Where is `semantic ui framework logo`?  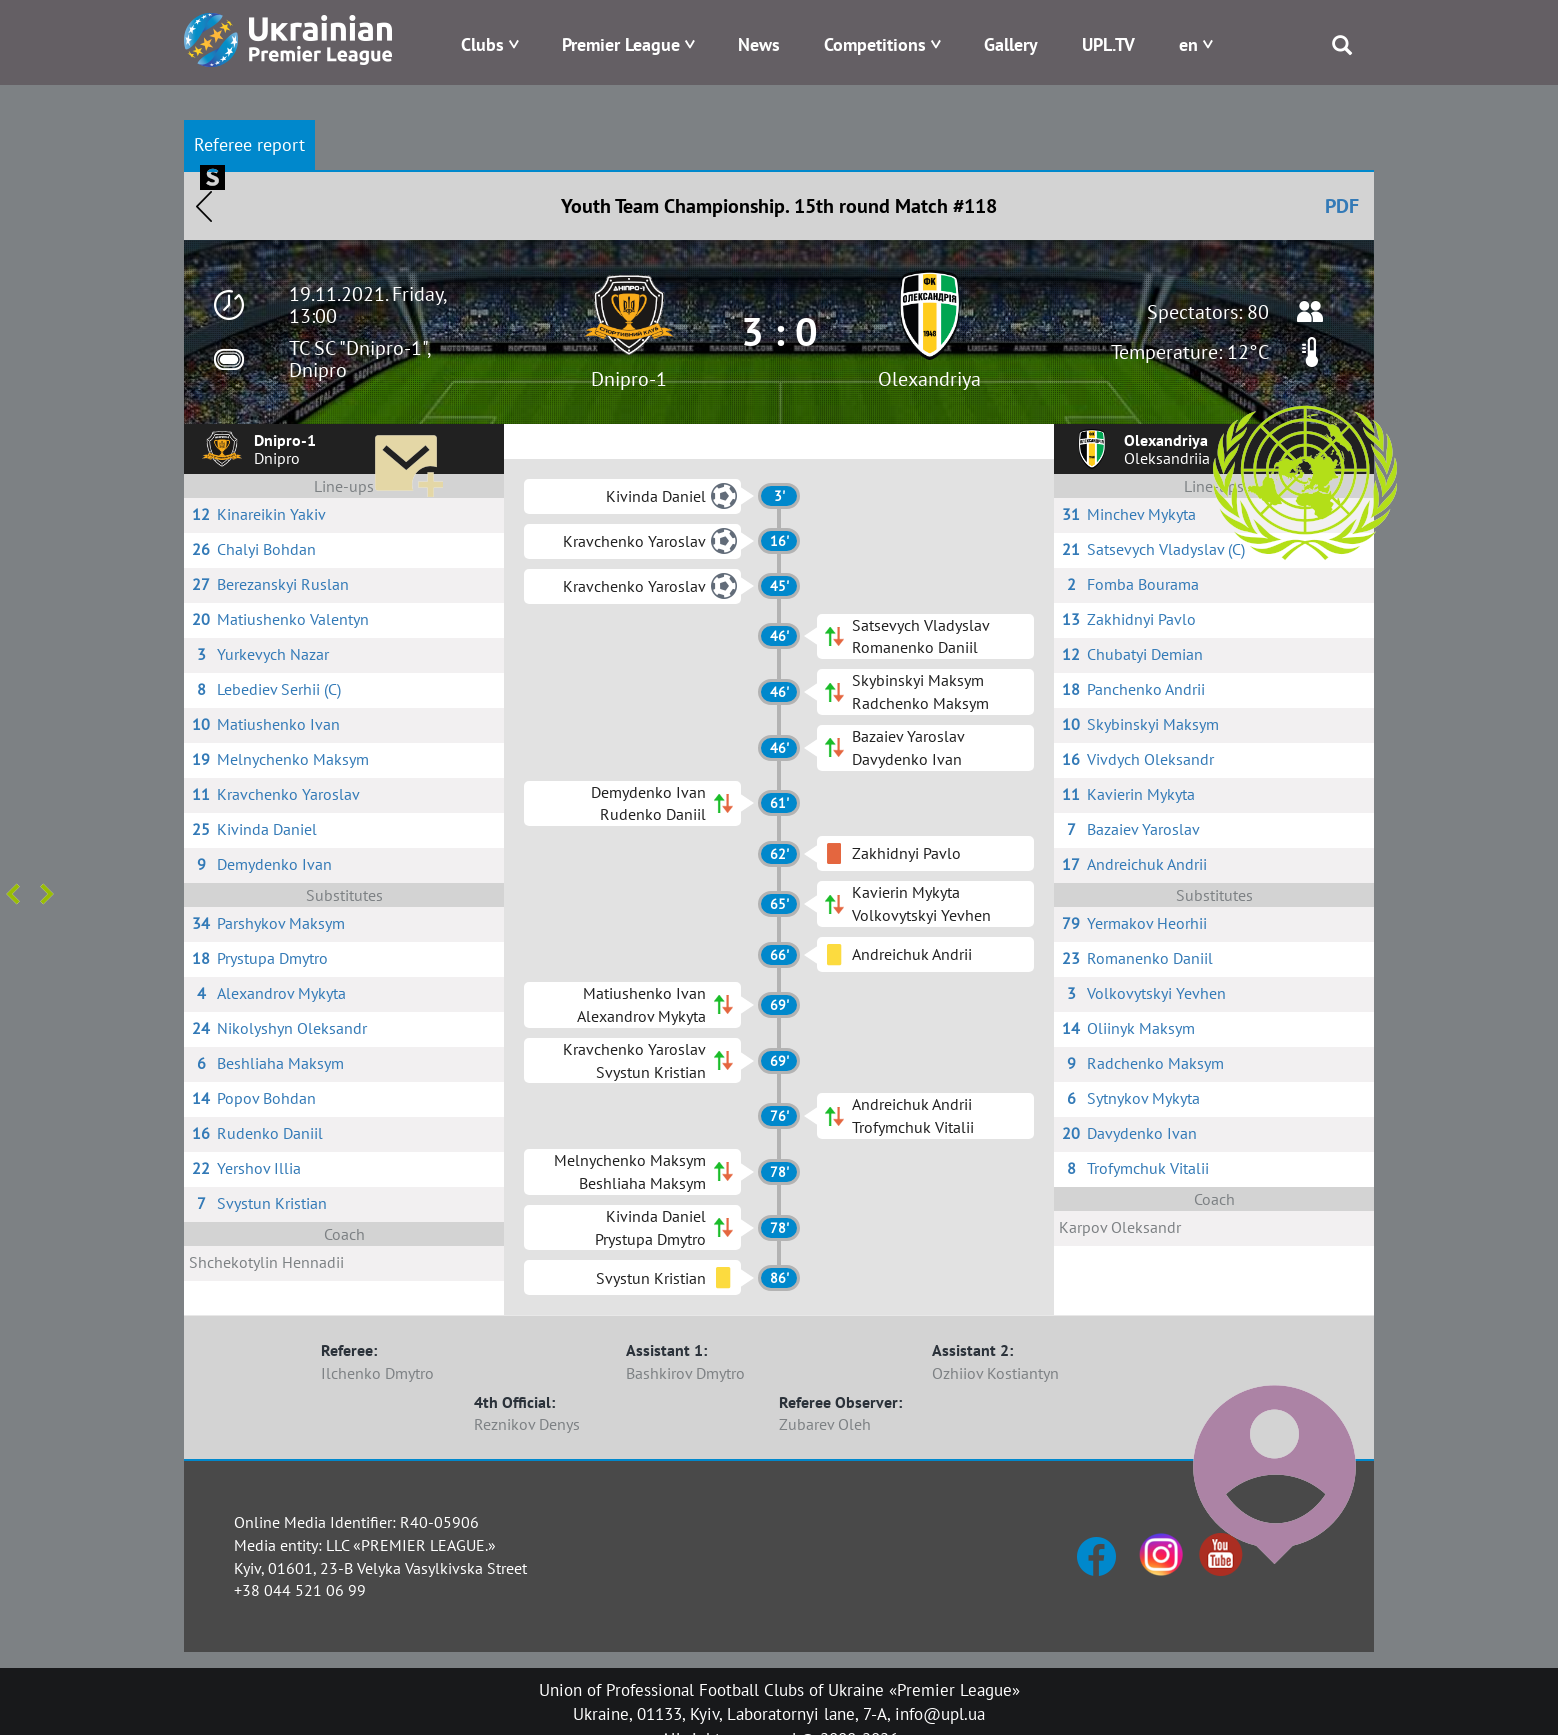
semantic ui framework logo is located at coordinates (212, 177).